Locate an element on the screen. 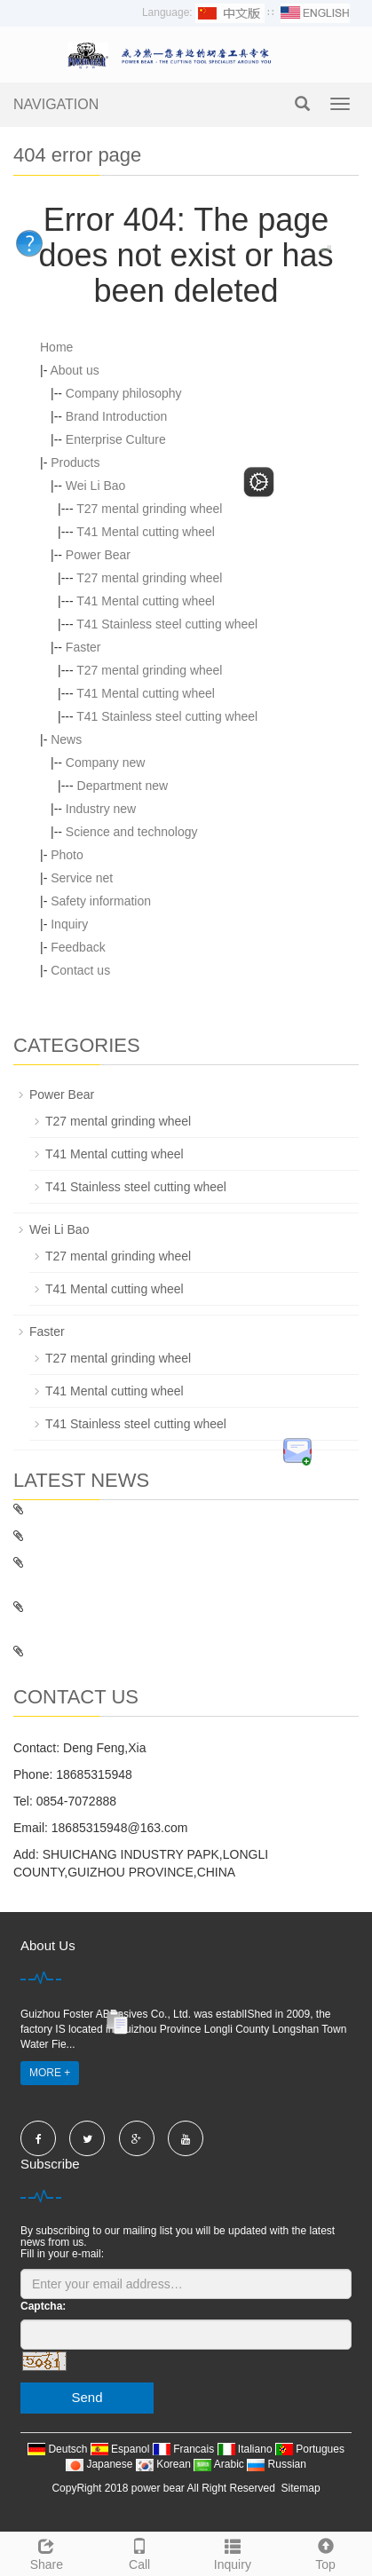 Image resolution: width=372 pixels, height=2576 pixels. default placeholder icon for applications without a custom icon is located at coordinates (258, 482).